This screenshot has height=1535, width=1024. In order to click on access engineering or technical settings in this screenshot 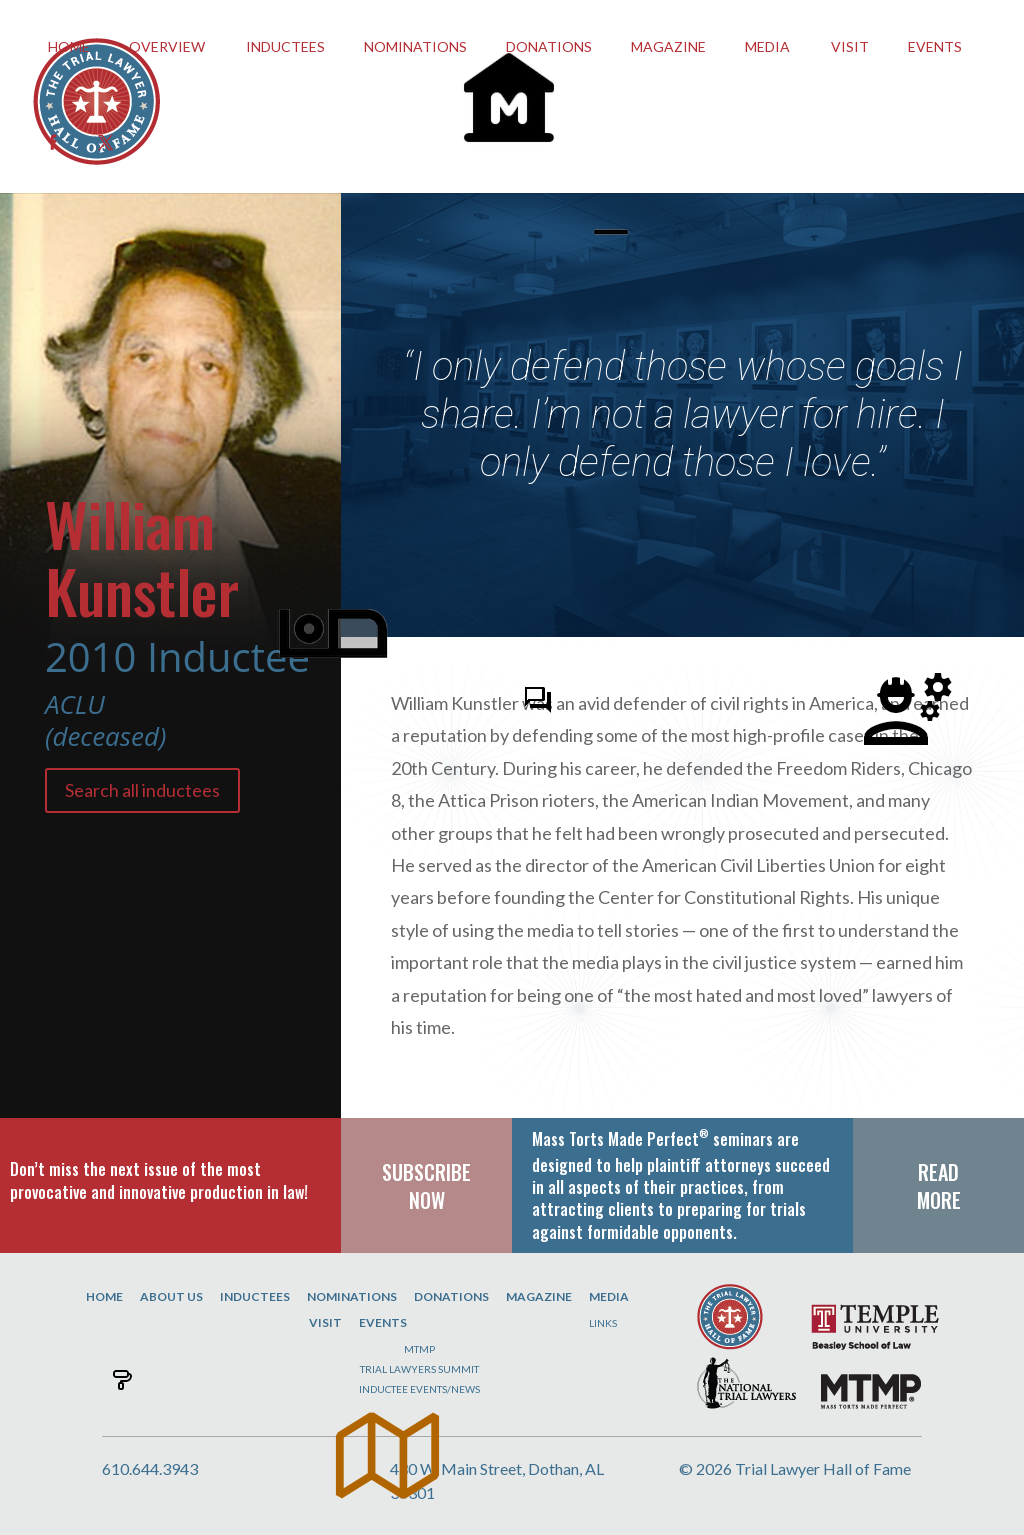, I will do `click(908, 709)`.